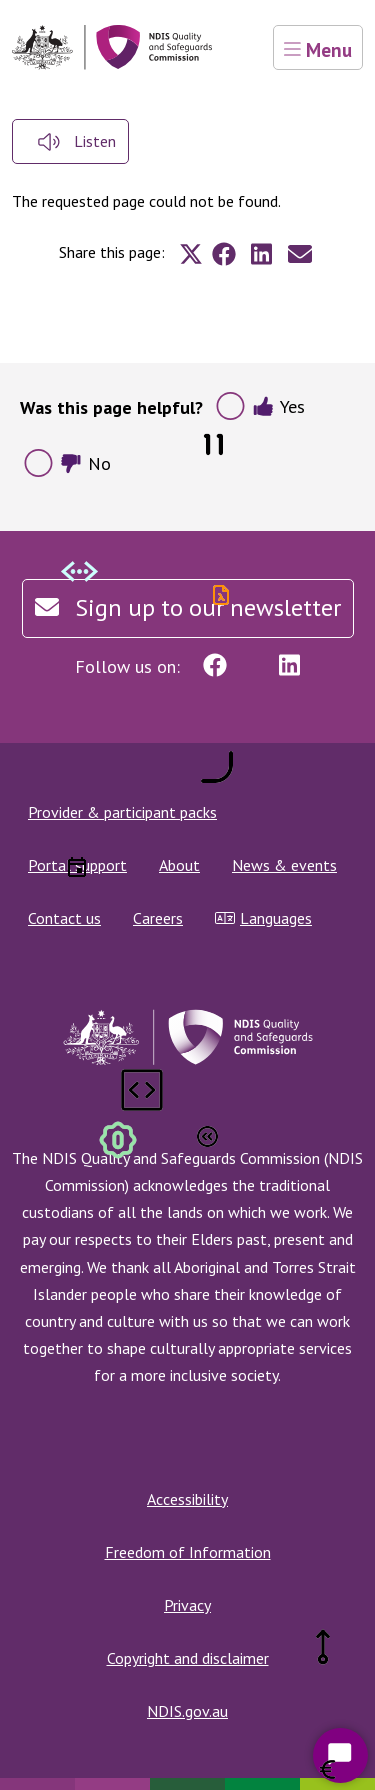 Image resolution: width=375 pixels, height=1790 pixels. What do you see at coordinates (214, 444) in the screenshot?
I see `indicates item number 11 in a list or sequence` at bounding box center [214, 444].